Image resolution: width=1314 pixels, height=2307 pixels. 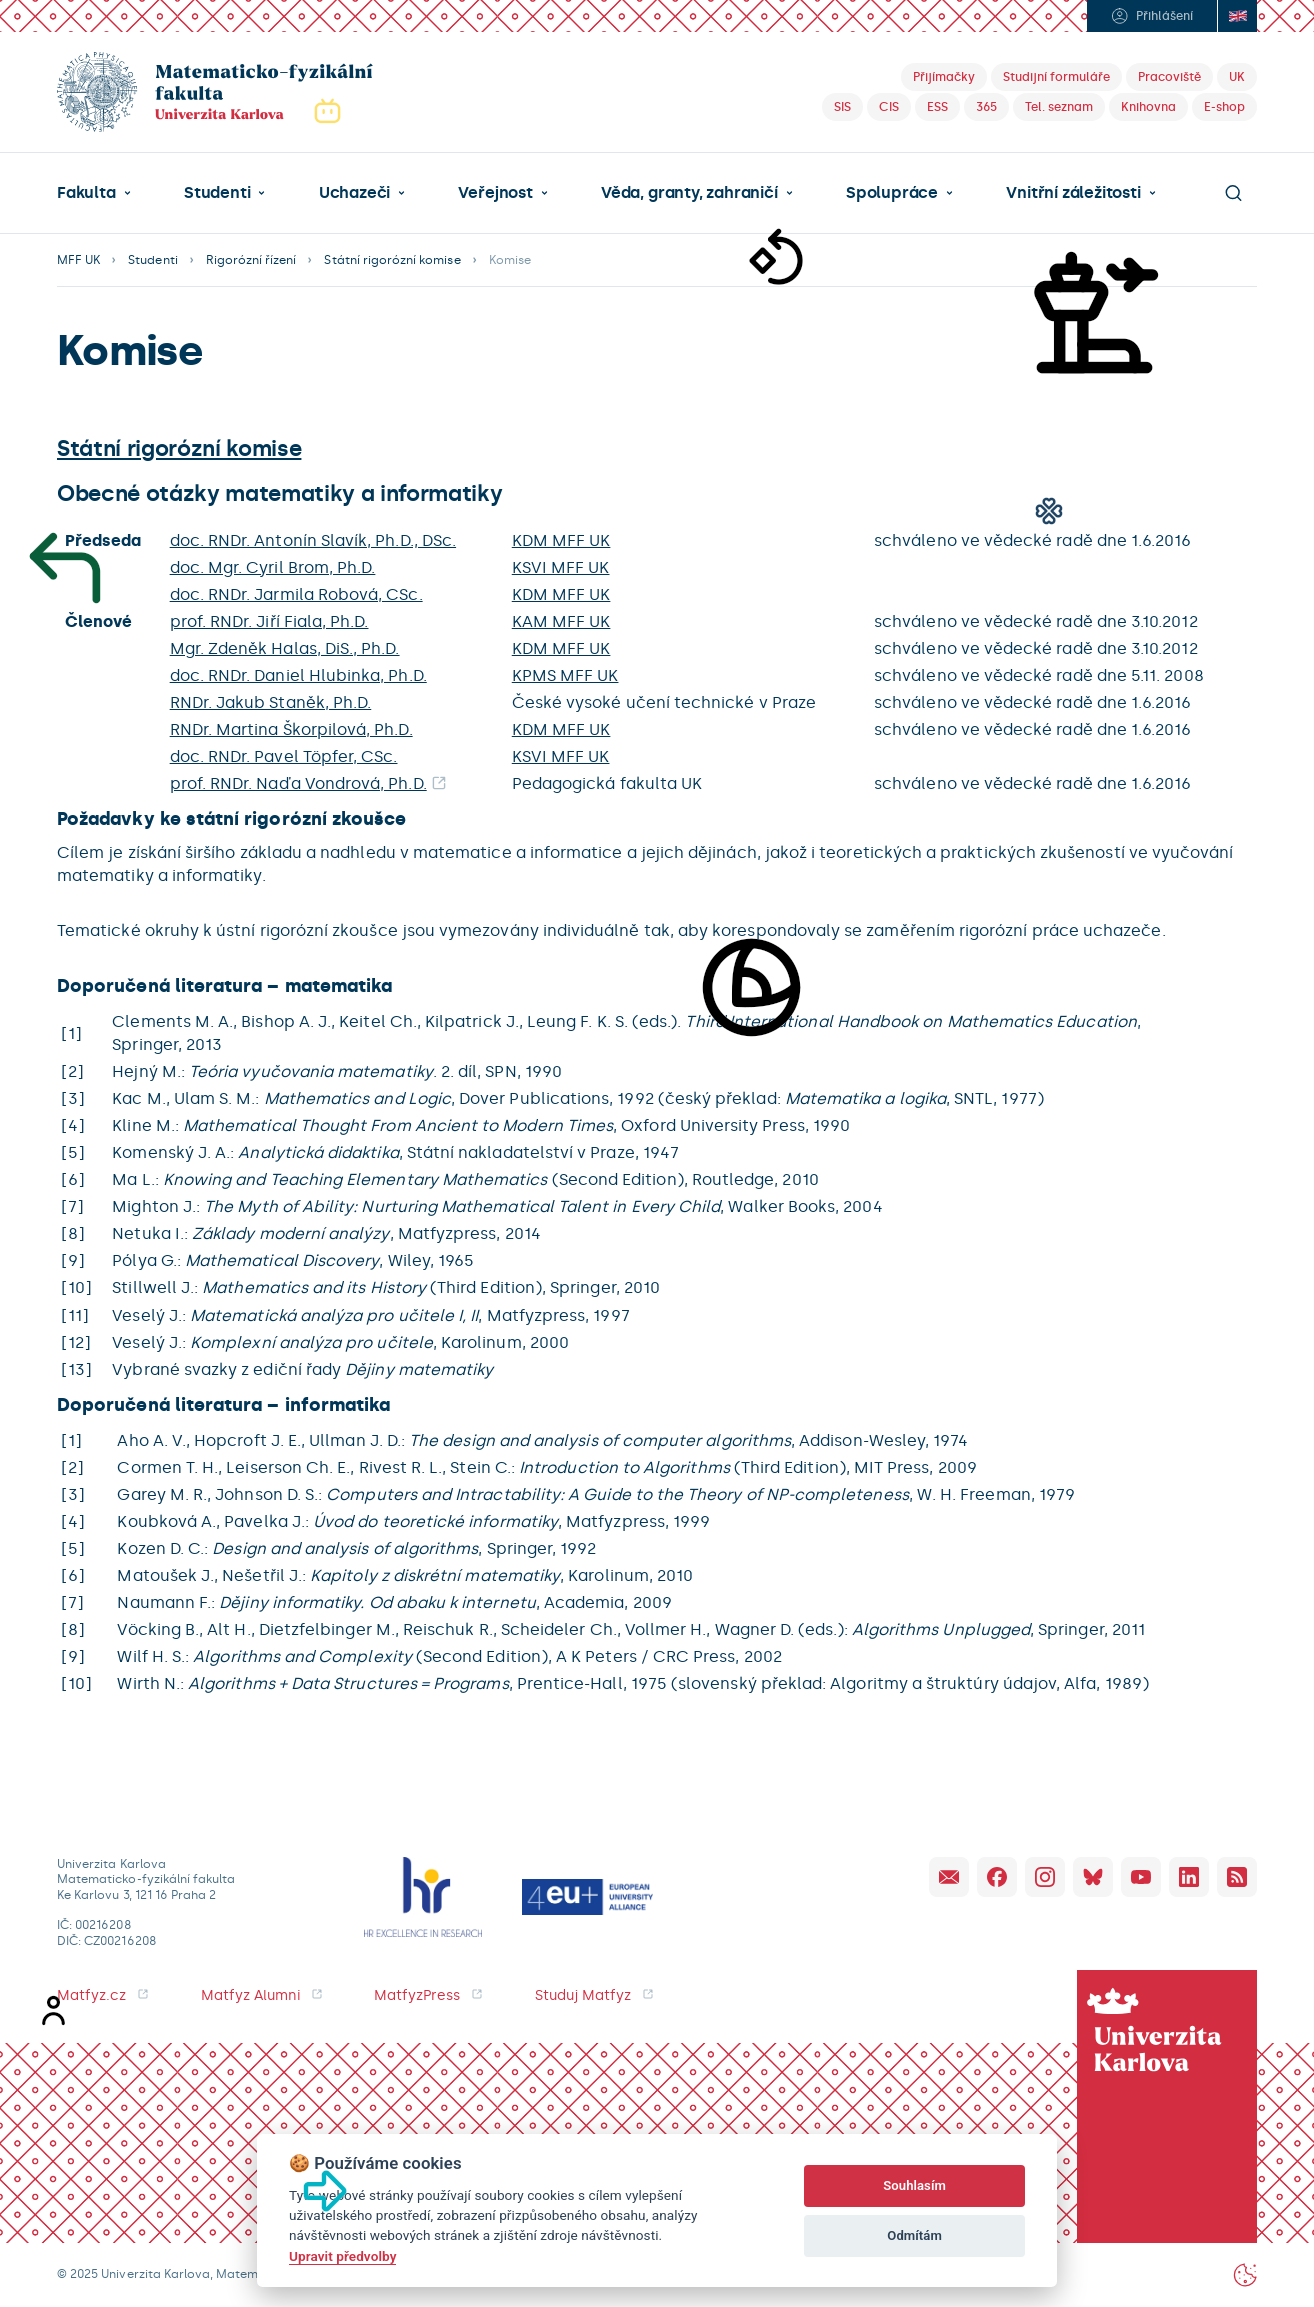 What do you see at coordinates (324, 2191) in the screenshot?
I see `navigate to the next item or step` at bounding box center [324, 2191].